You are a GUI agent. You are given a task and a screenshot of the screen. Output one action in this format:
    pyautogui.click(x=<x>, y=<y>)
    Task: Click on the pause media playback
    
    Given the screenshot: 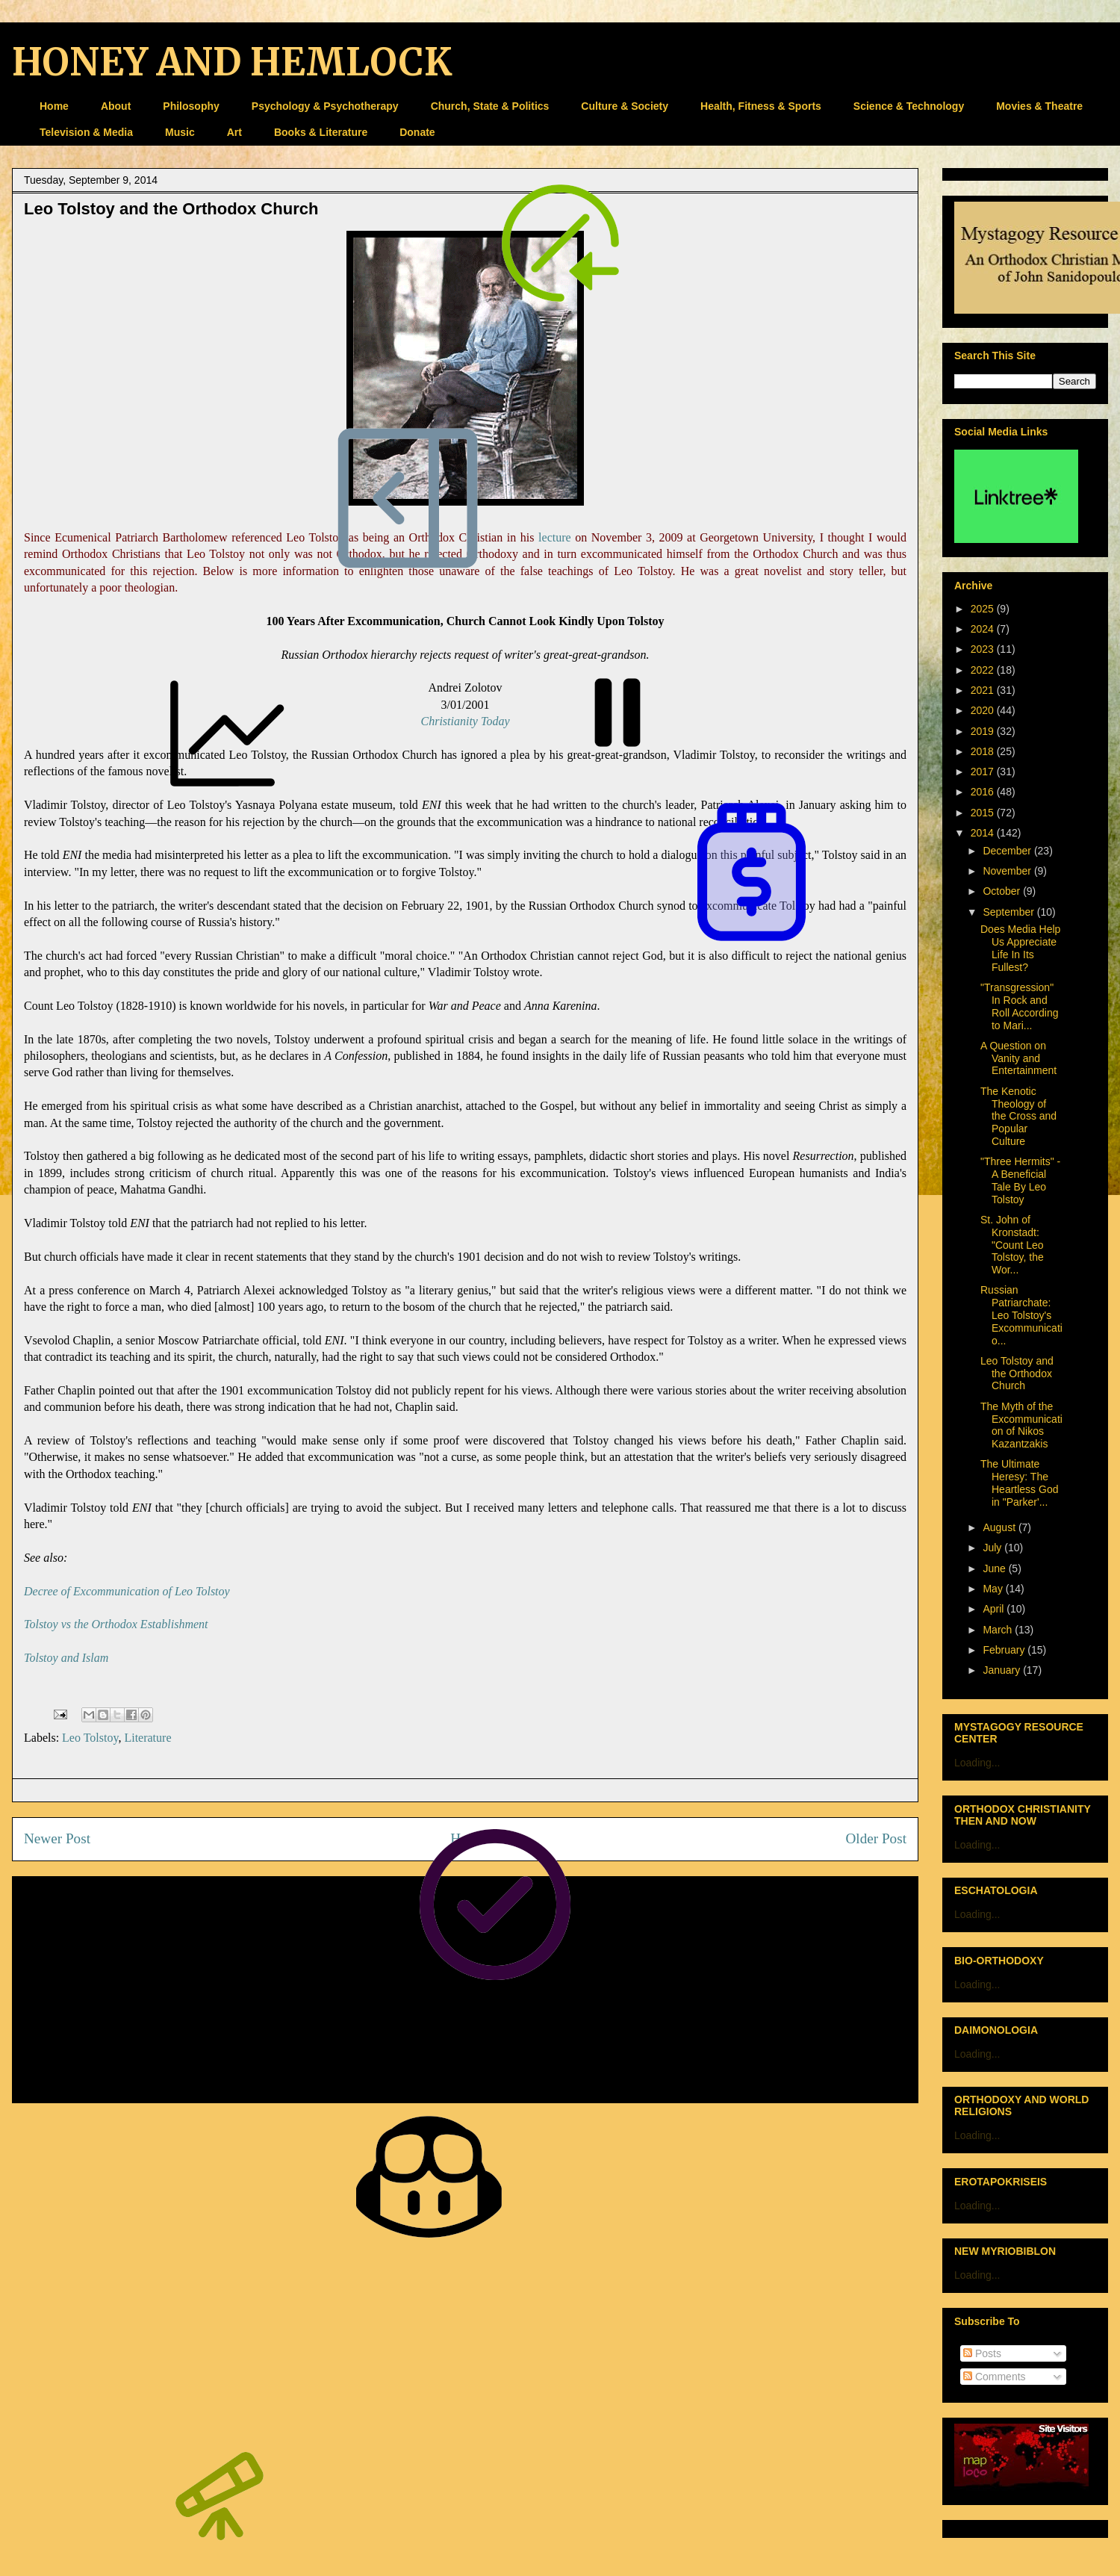 What is the action you would take?
    pyautogui.click(x=617, y=713)
    